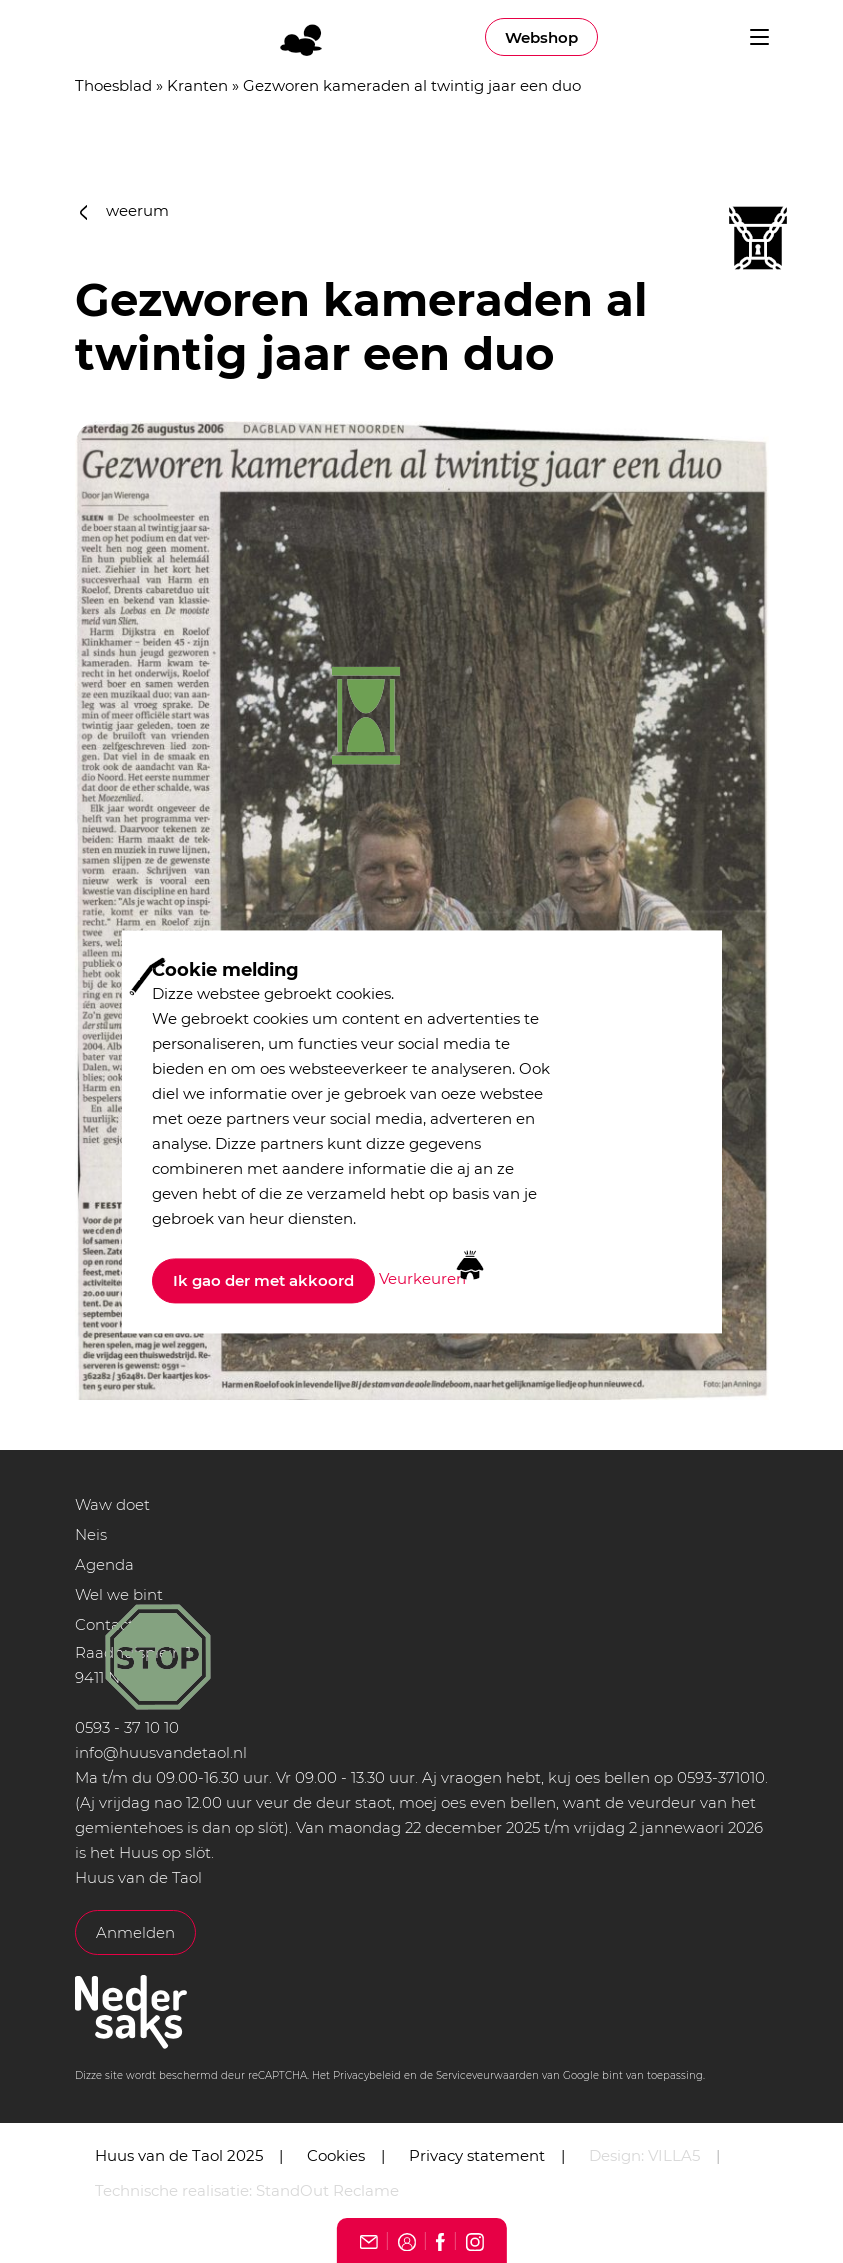 This screenshot has width=843, height=2263. Describe the element at coordinates (147, 976) in the screenshot. I see `select the lead pipe weapon in a mystery or detective game` at that location.